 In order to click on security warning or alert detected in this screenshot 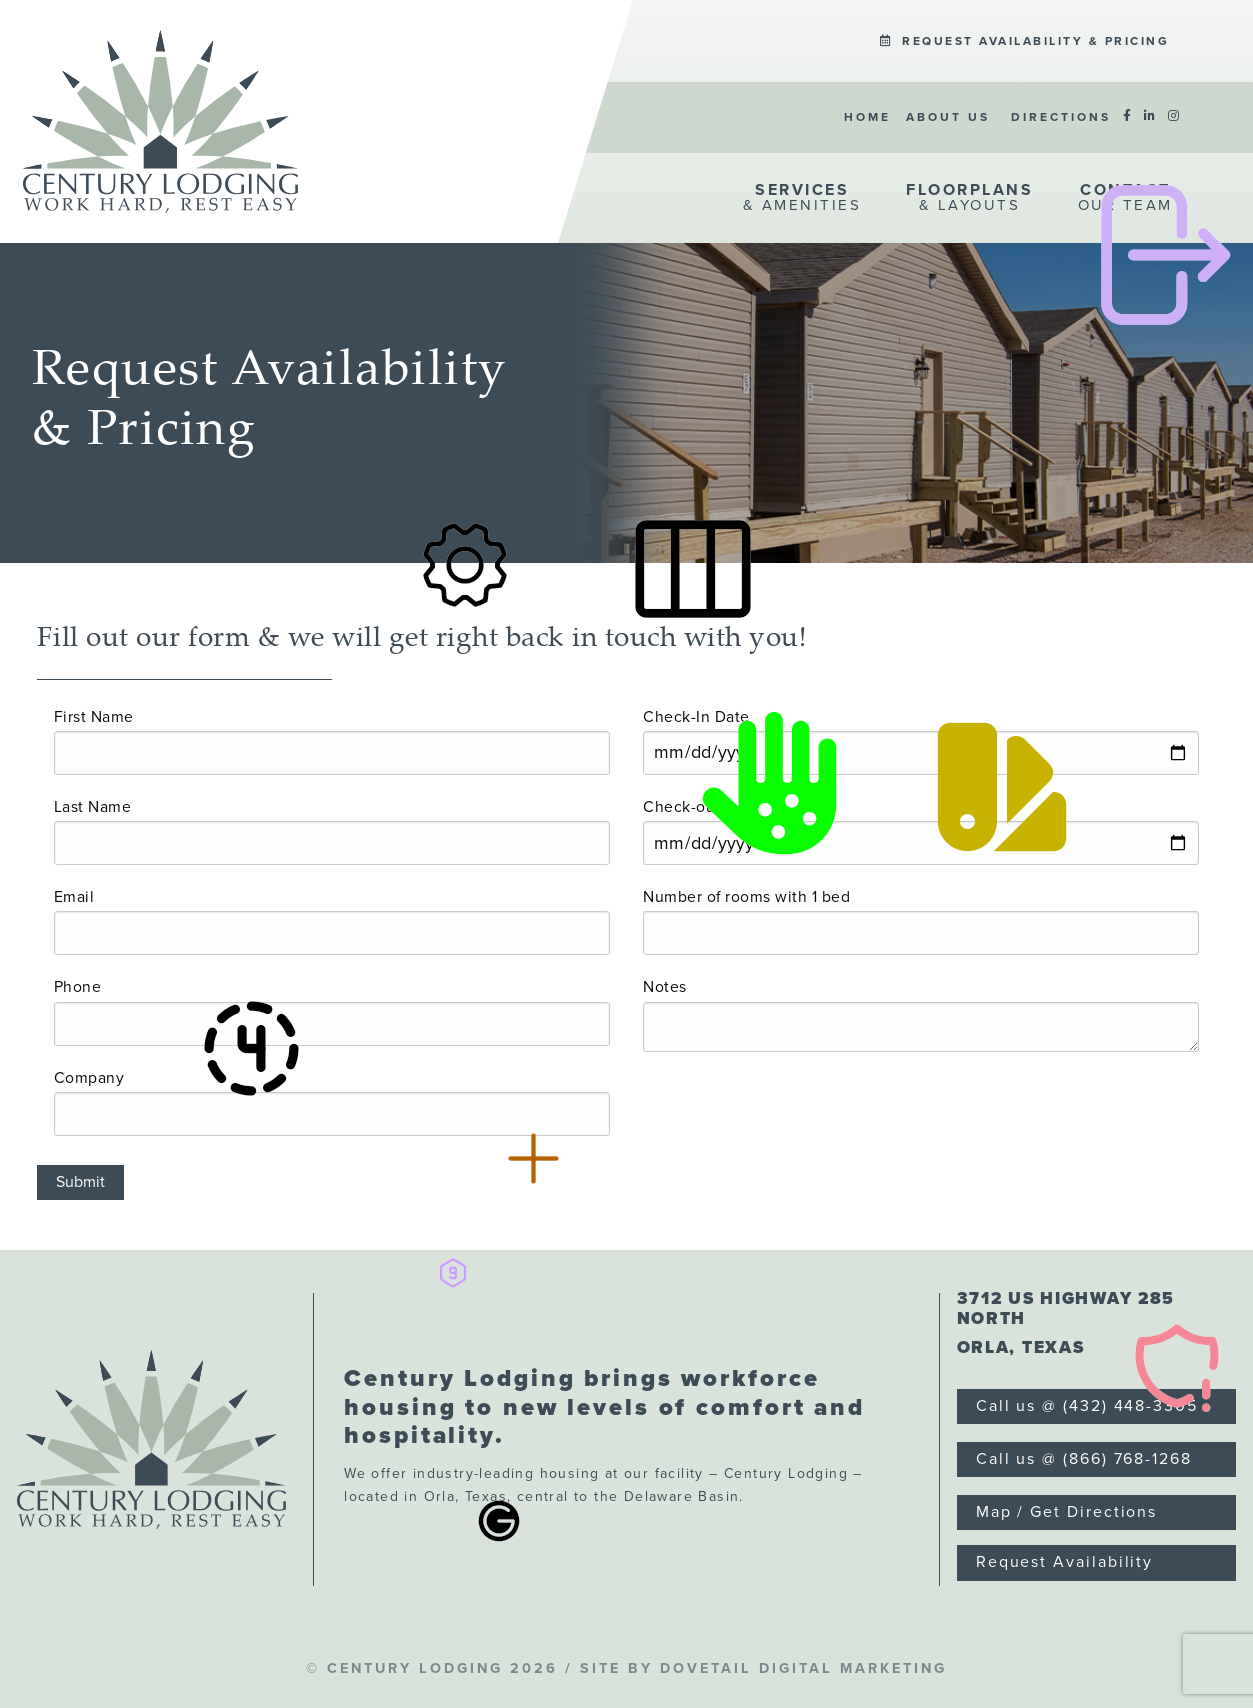, I will do `click(1177, 1366)`.